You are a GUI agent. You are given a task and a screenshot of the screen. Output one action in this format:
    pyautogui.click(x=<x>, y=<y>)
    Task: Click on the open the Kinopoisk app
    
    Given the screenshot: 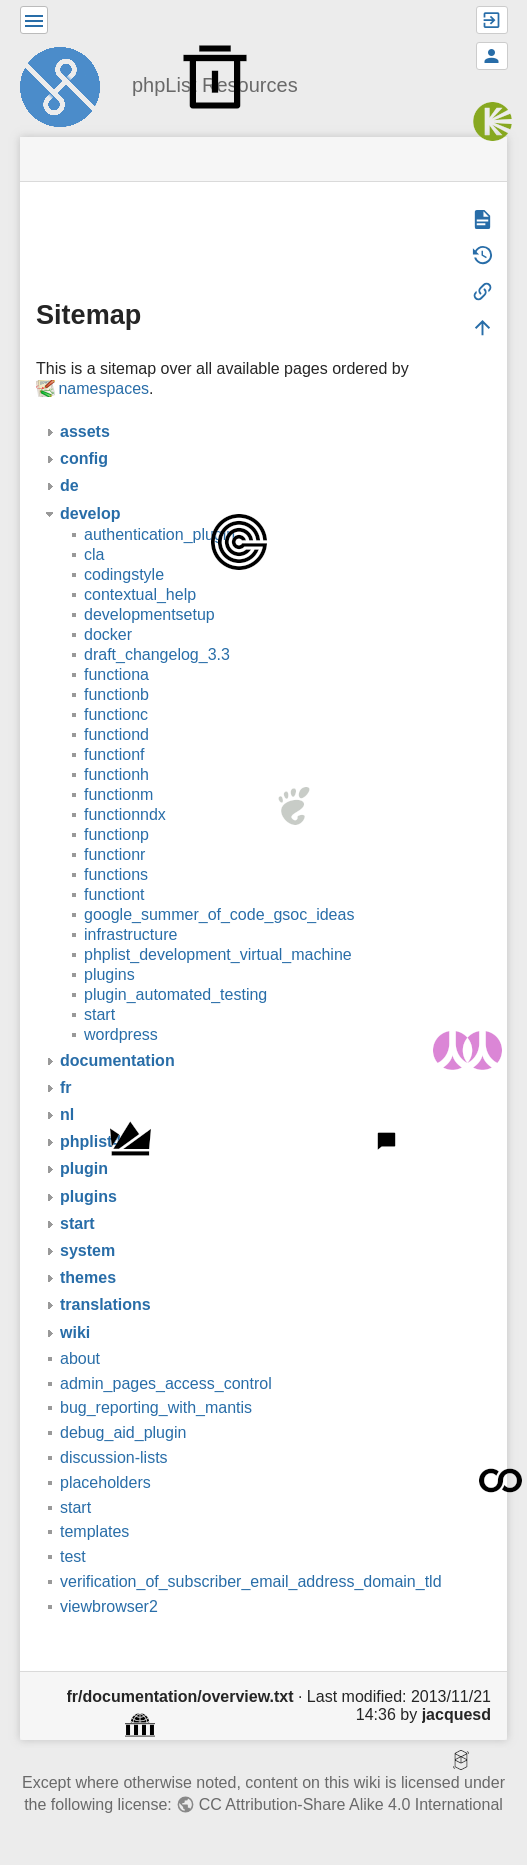 What is the action you would take?
    pyautogui.click(x=492, y=121)
    